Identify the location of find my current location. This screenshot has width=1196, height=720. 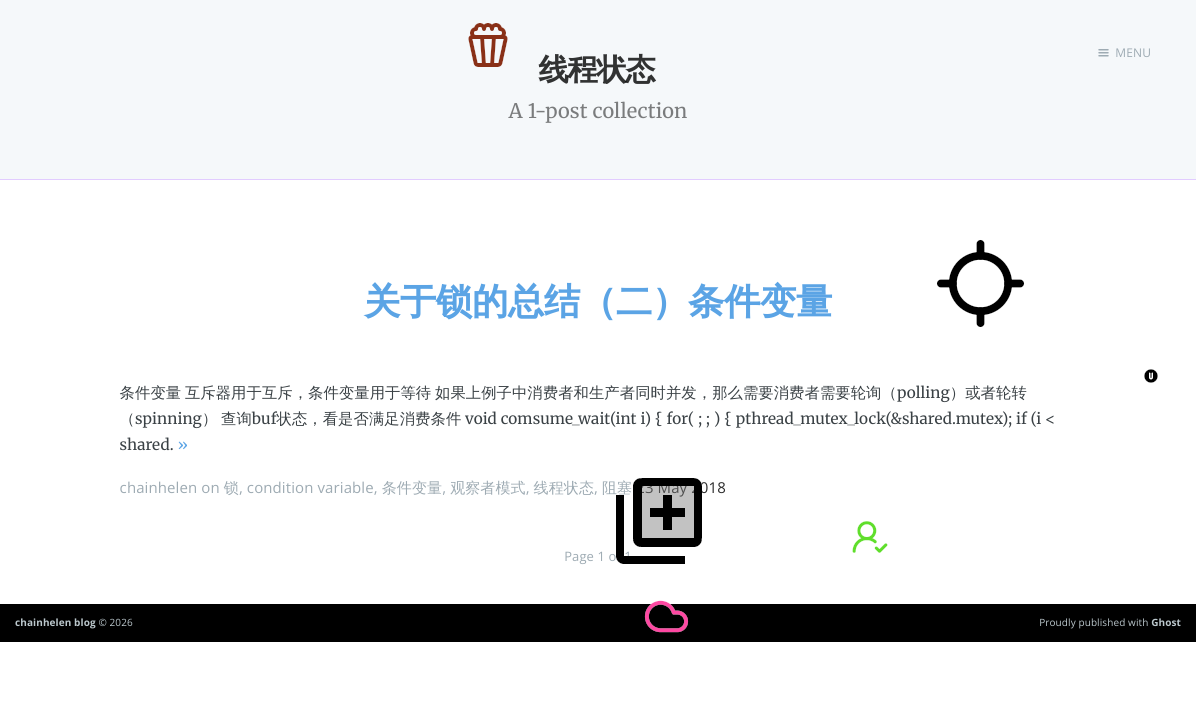
(980, 283).